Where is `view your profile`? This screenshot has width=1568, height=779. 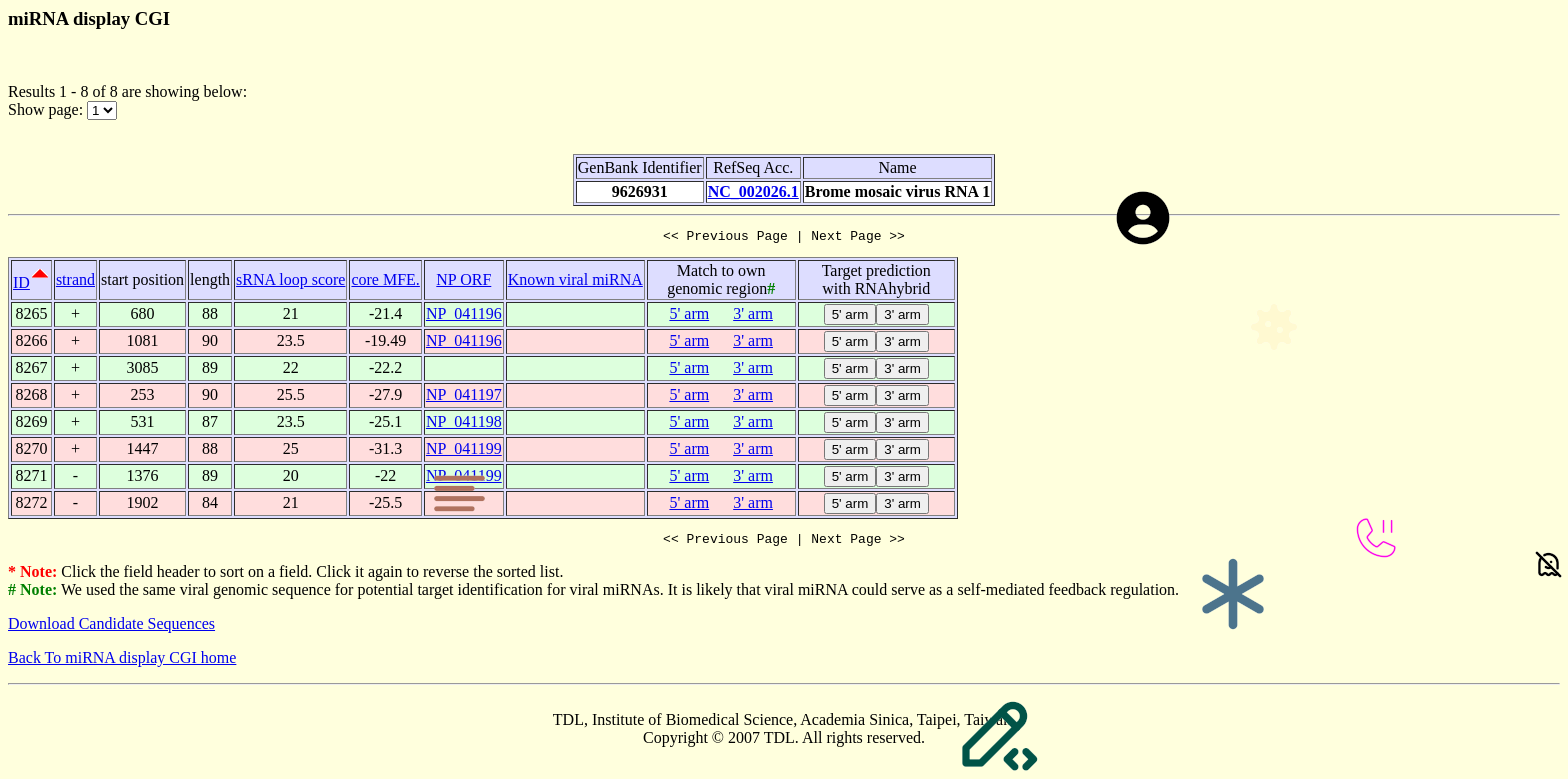
view your profile is located at coordinates (1143, 218).